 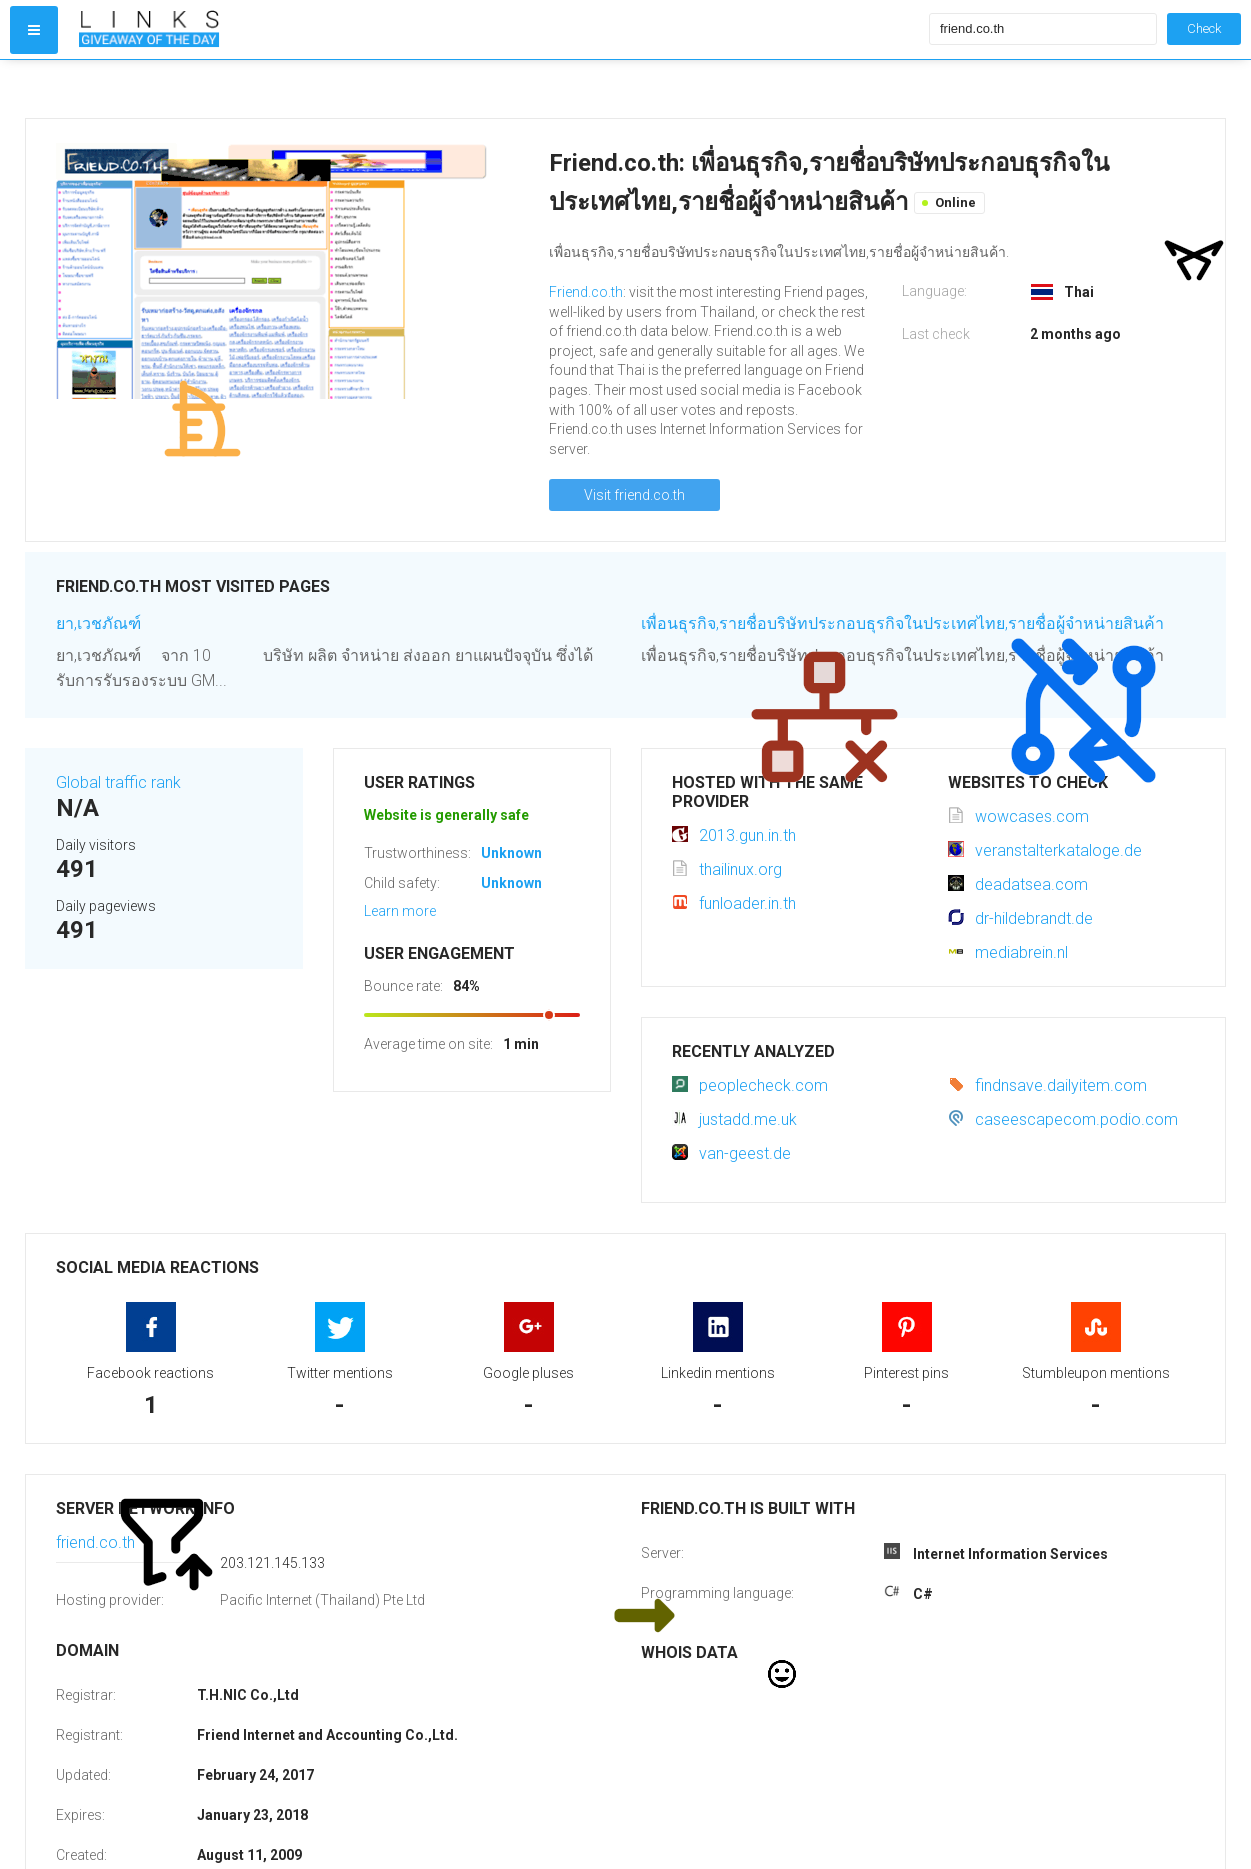 I want to click on sort filtered results in ascending order, so click(x=162, y=1540).